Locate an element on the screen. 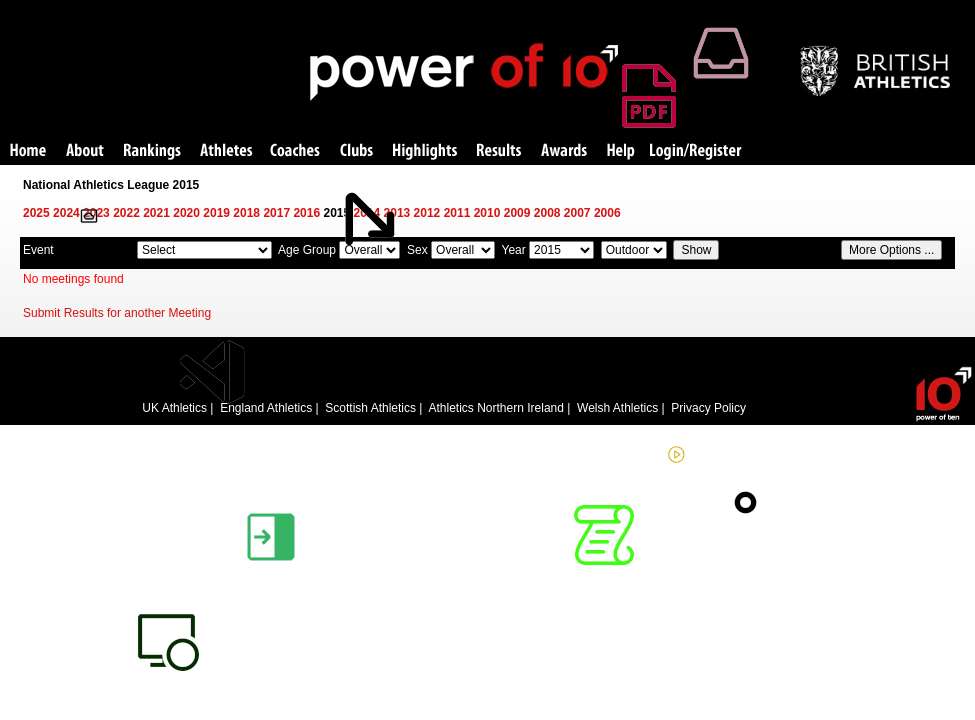 The height and width of the screenshot is (720, 975). play media or start video playback is located at coordinates (676, 454).